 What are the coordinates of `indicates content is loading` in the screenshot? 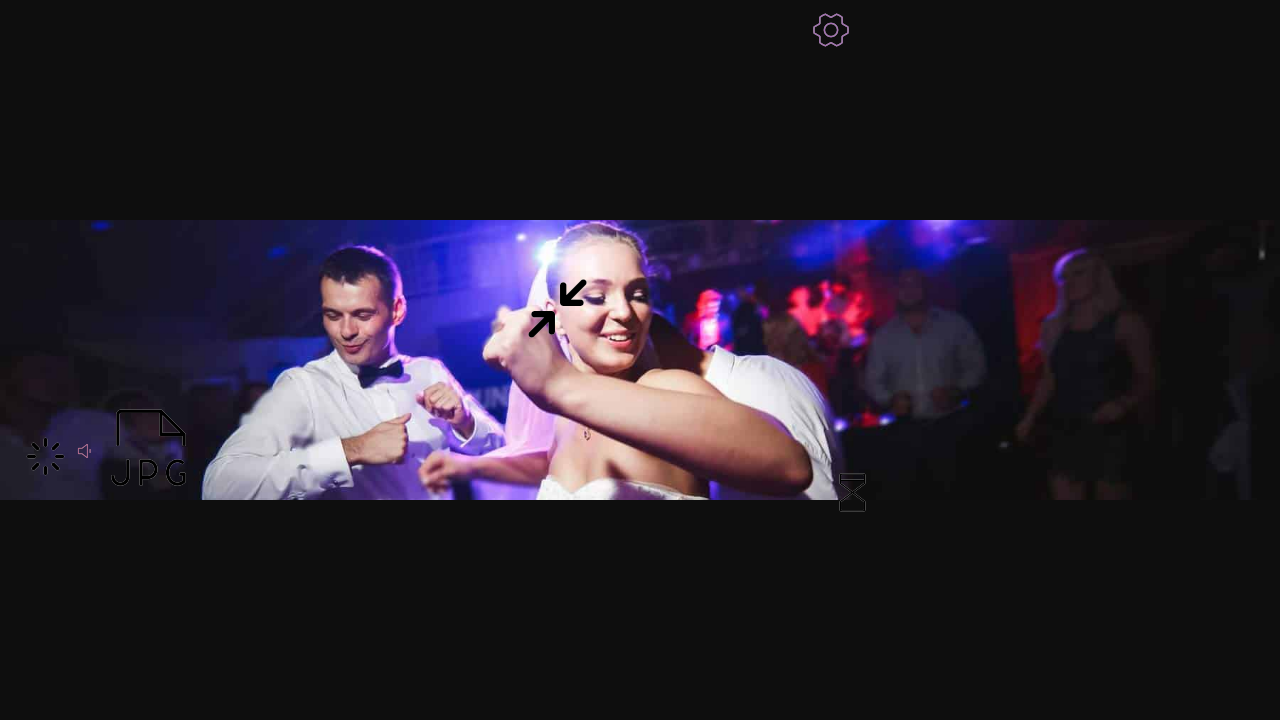 It's located at (45, 456).